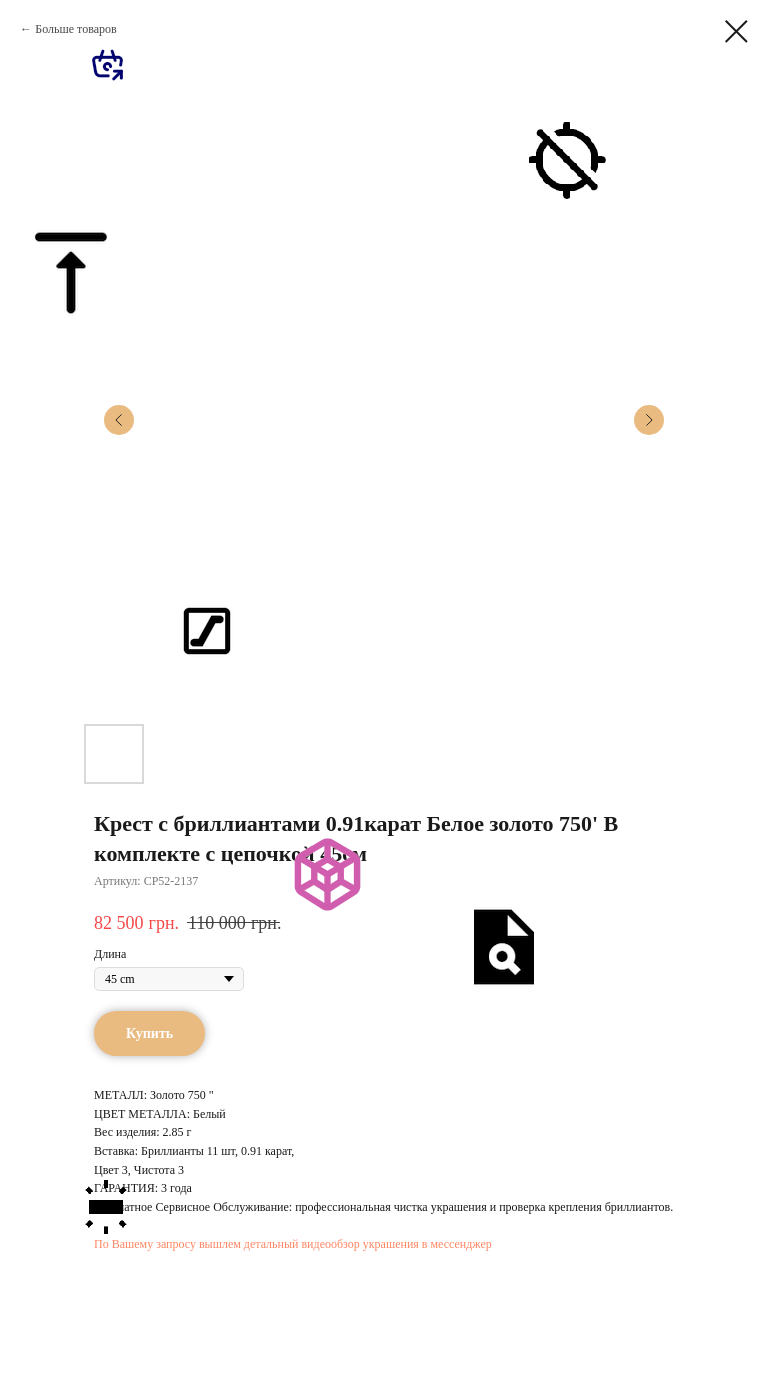 The width and height of the screenshot is (768, 1374). What do you see at coordinates (107, 63) in the screenshot?
I see `share your shopping basket with others` at bounding box center [107, 63].